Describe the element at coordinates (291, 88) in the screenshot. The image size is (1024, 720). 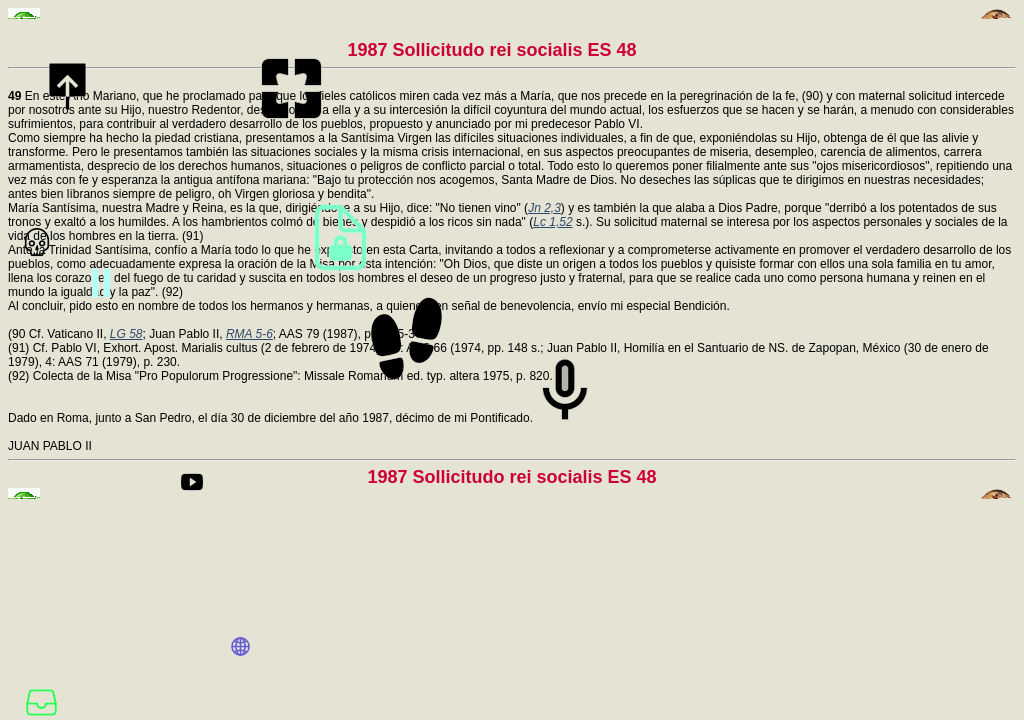
I see `access pages or documents` at that location.